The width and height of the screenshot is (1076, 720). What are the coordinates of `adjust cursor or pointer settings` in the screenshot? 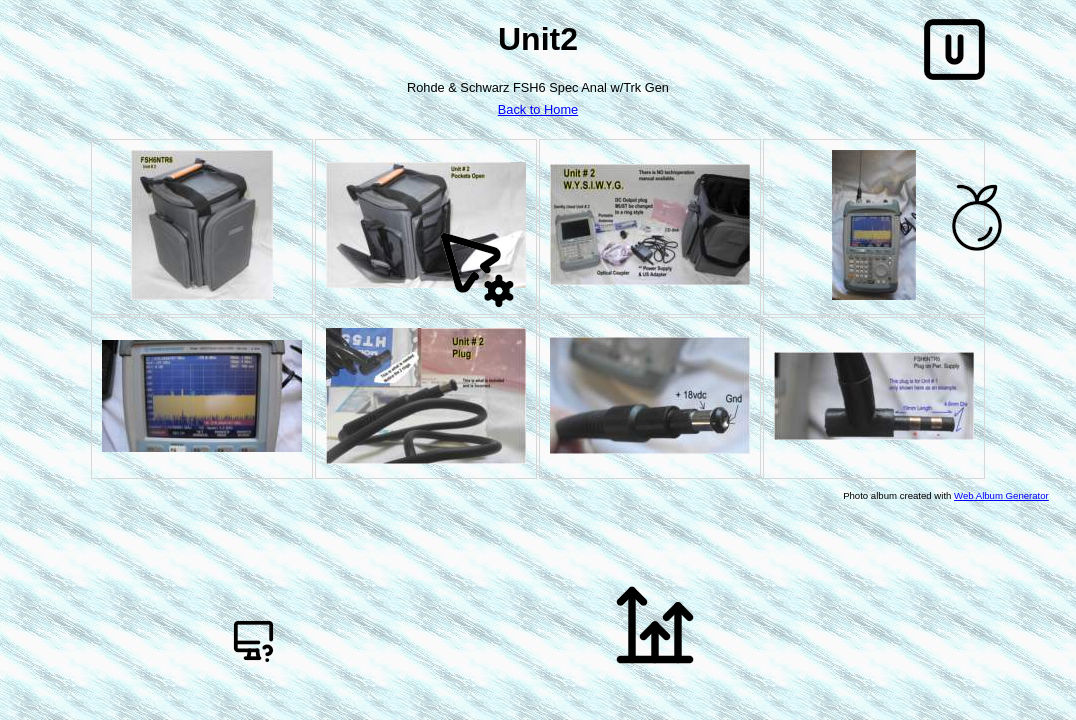 It's located at (473, 265).